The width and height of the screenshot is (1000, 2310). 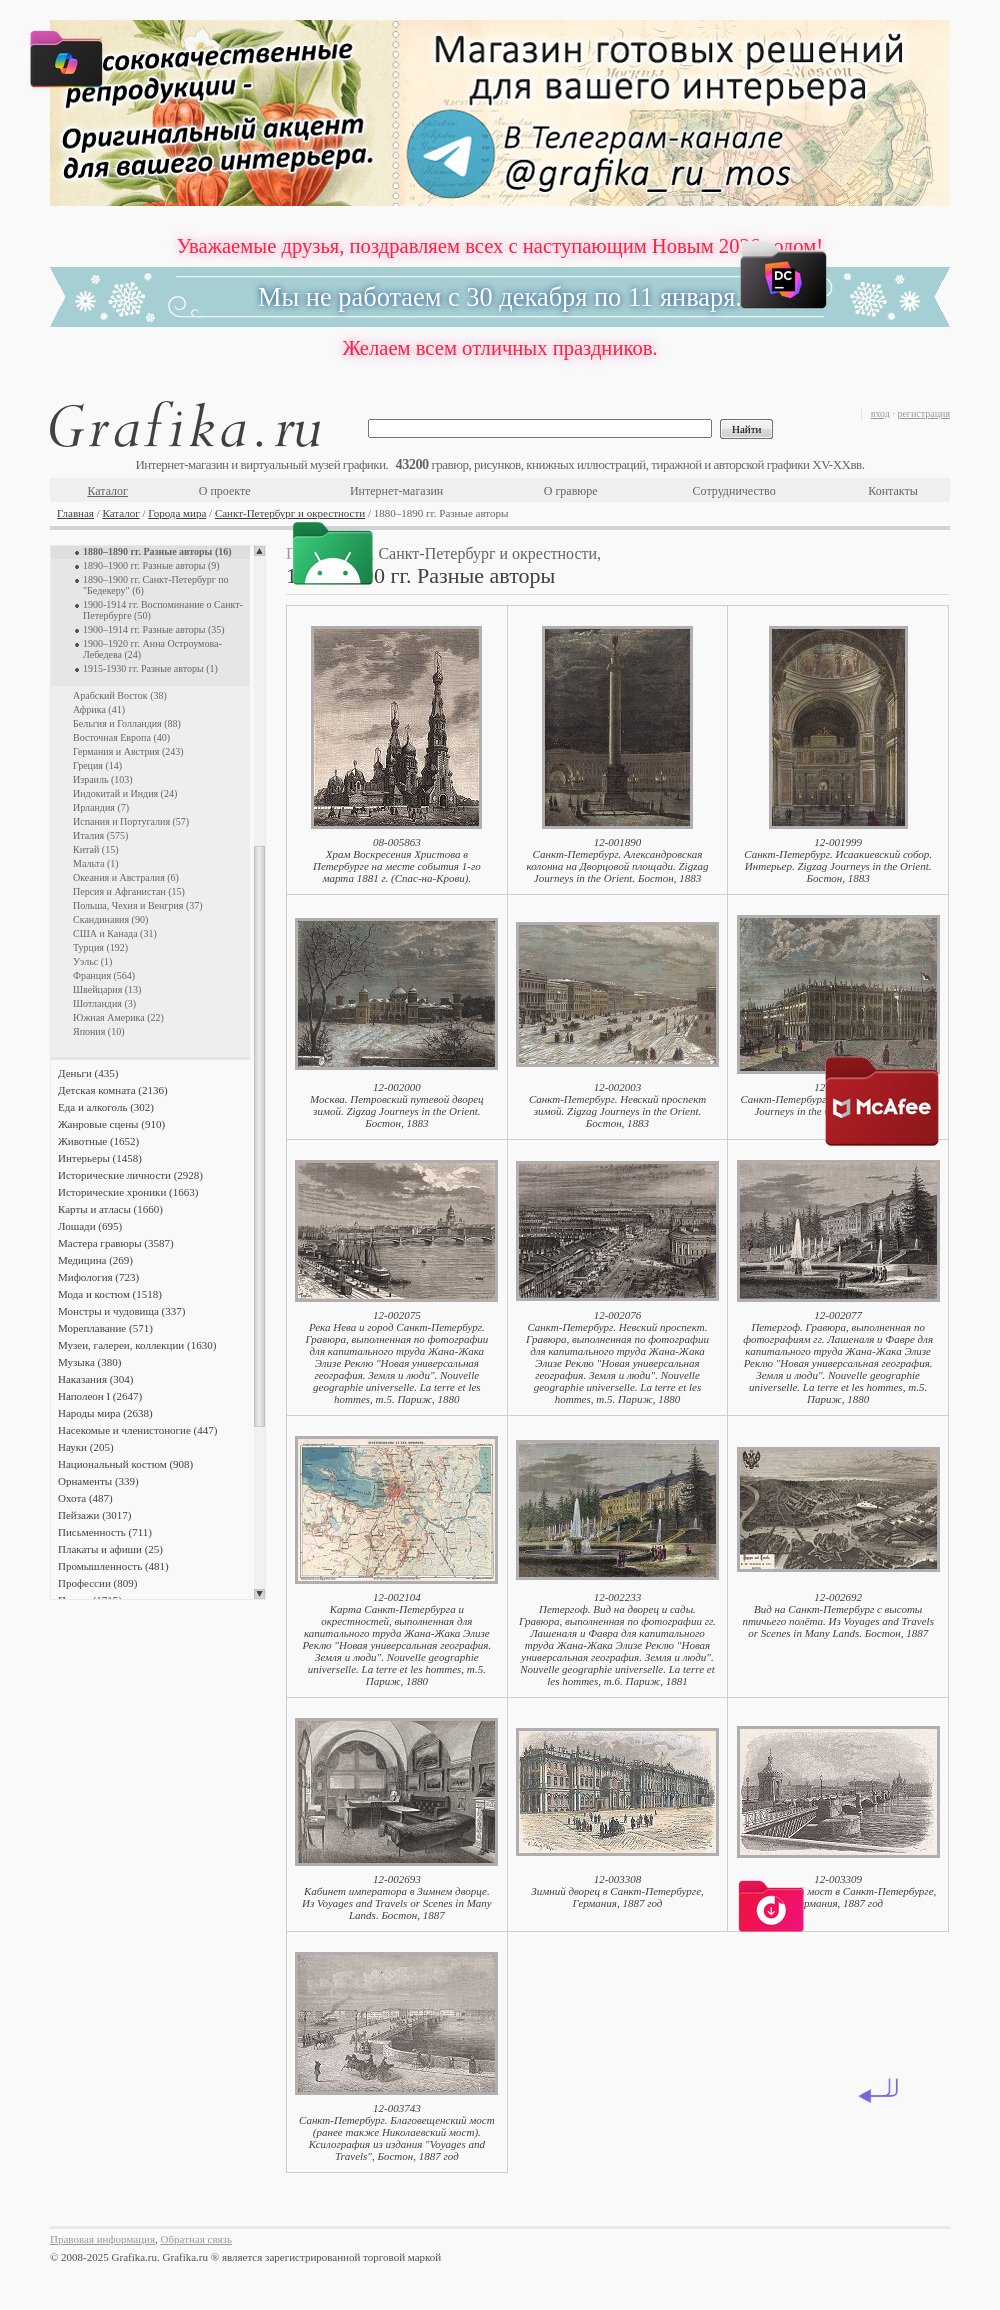 I want to click on folder containing McAfee antivirus files, so click(x=881, y=1104).